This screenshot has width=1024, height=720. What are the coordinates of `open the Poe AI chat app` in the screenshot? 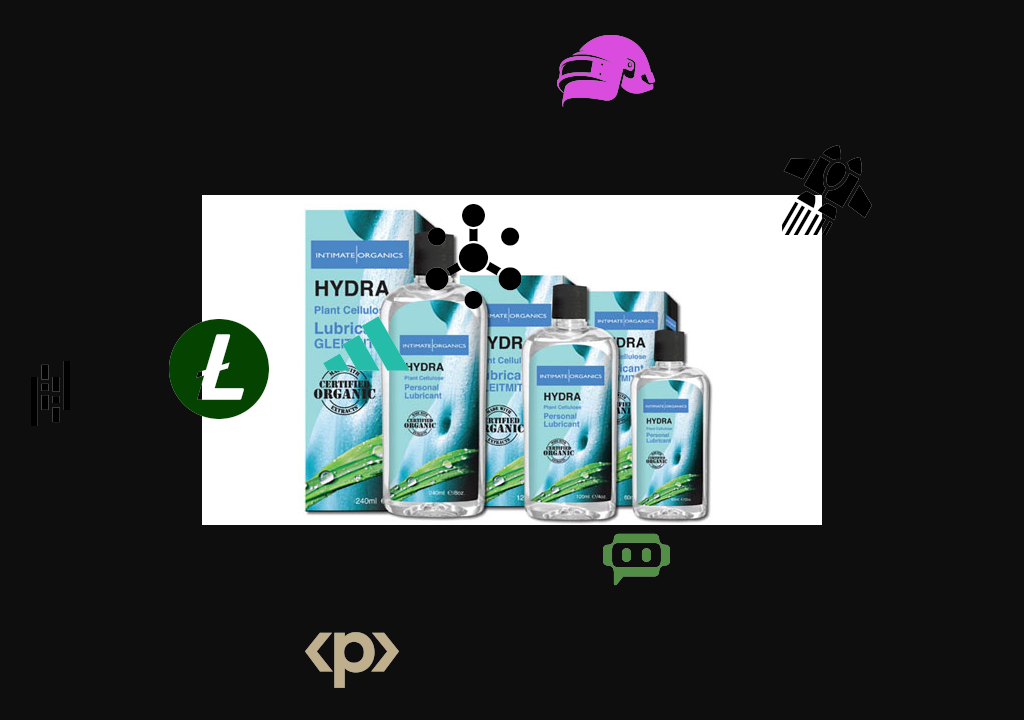 It's located at (636, 559).